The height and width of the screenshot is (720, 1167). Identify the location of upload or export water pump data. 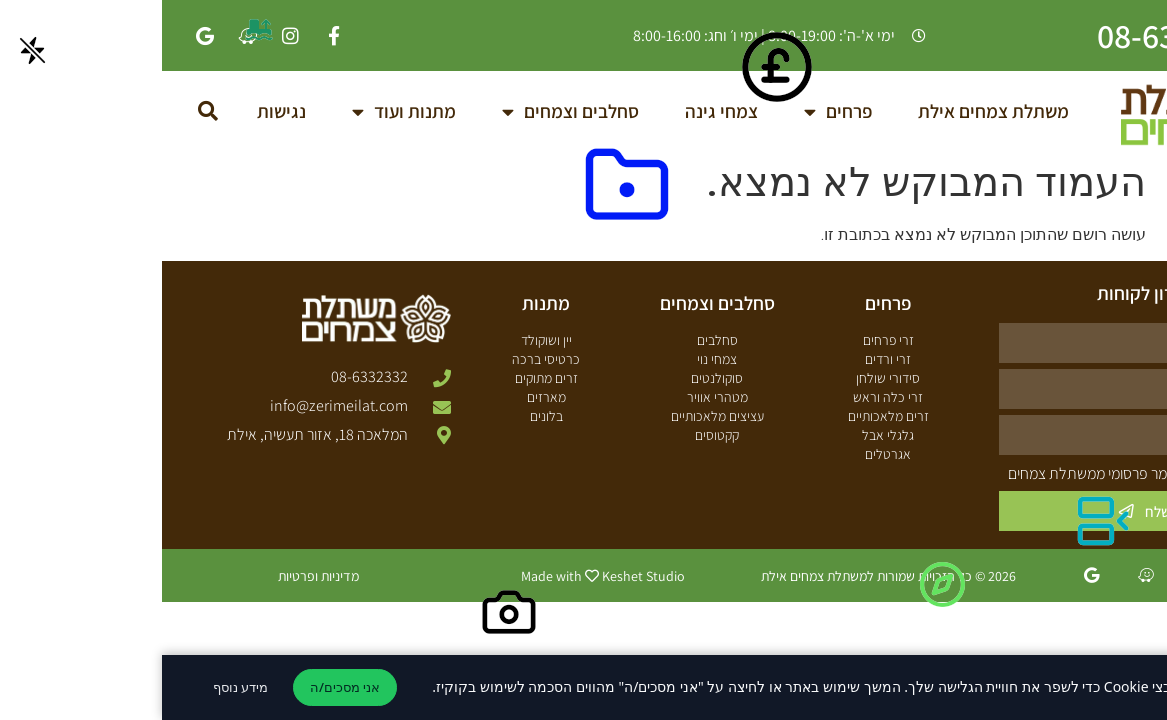
(259, 29).